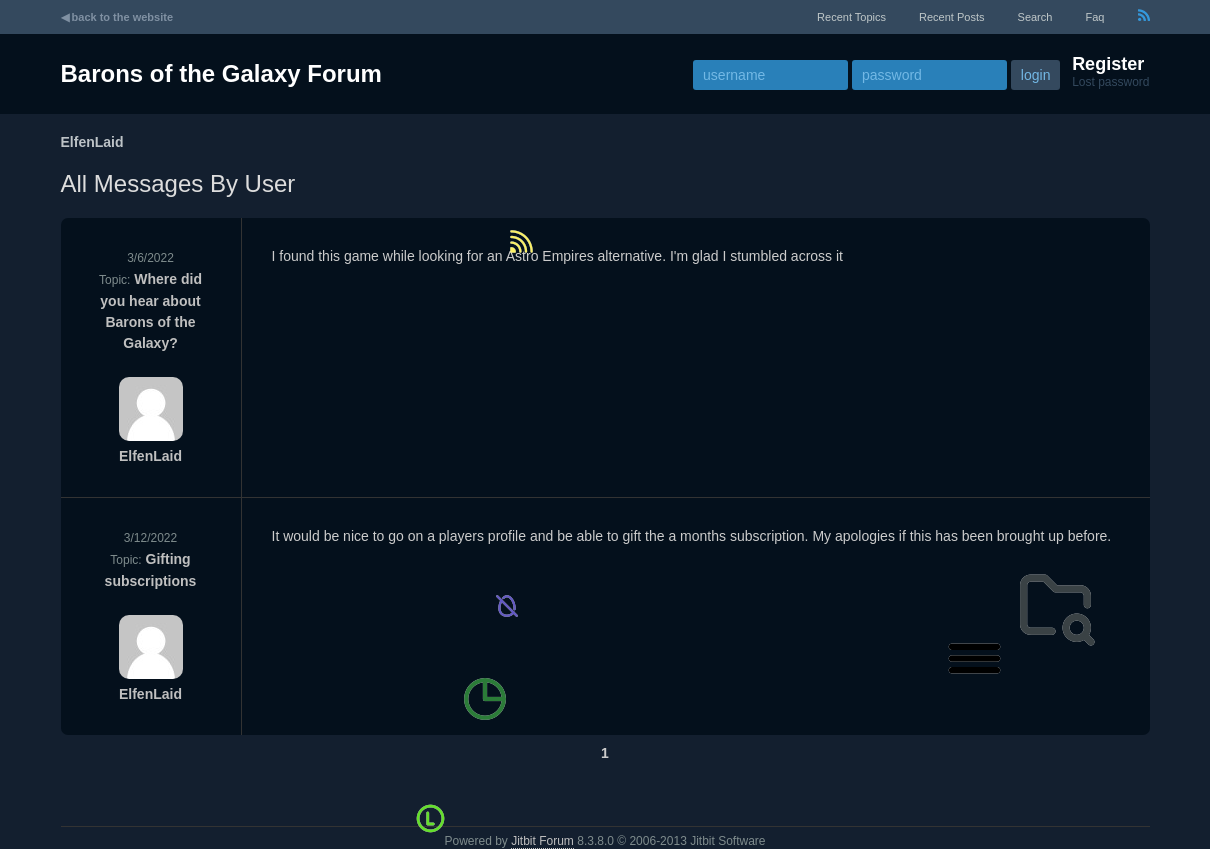  Describe the element at coordinates (485, 699) in the screenshot. I see `view analytics or statistics breakdown` at that location.